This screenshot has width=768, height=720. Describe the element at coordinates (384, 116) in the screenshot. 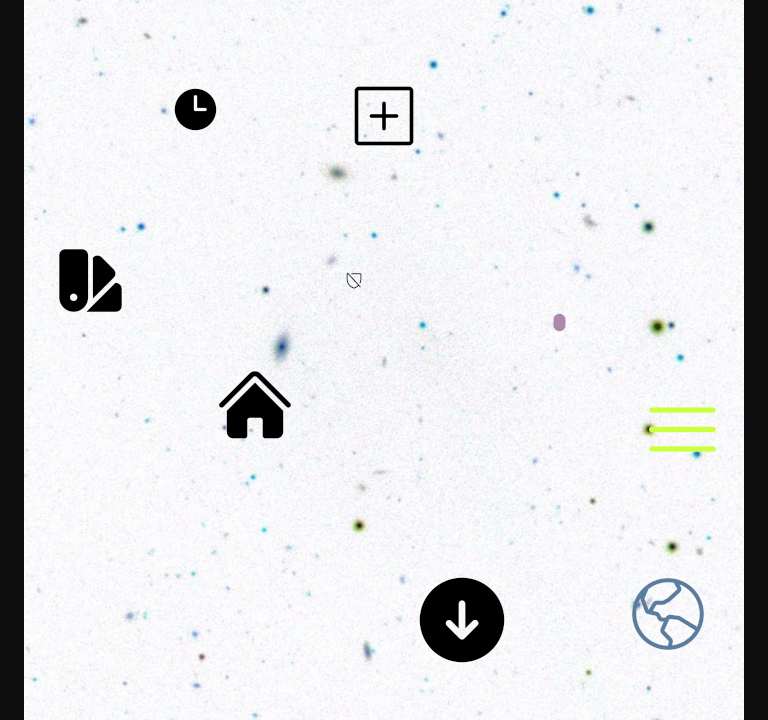

I see `add a new item or entry` at that location.